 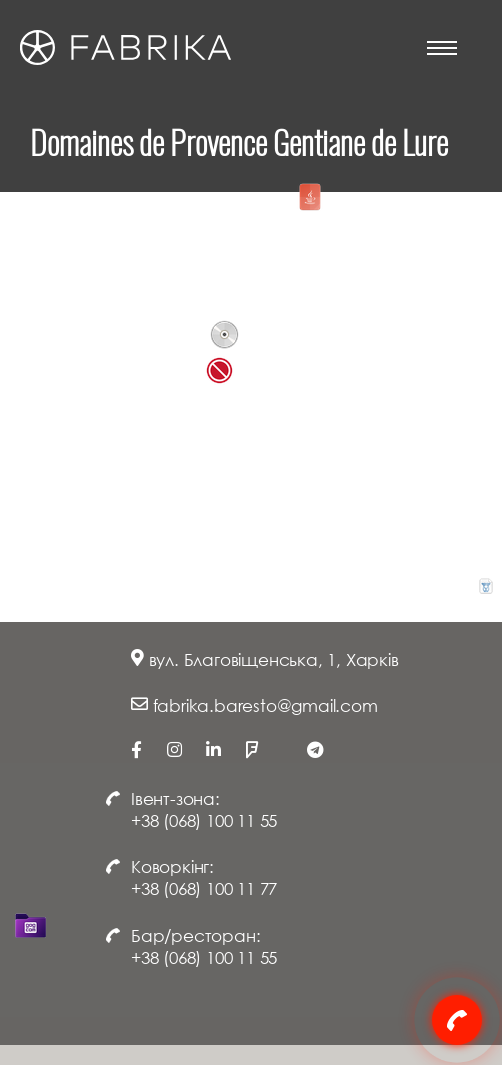 I want to click on indicates a perl script or program file, so click(x=486, y=586).